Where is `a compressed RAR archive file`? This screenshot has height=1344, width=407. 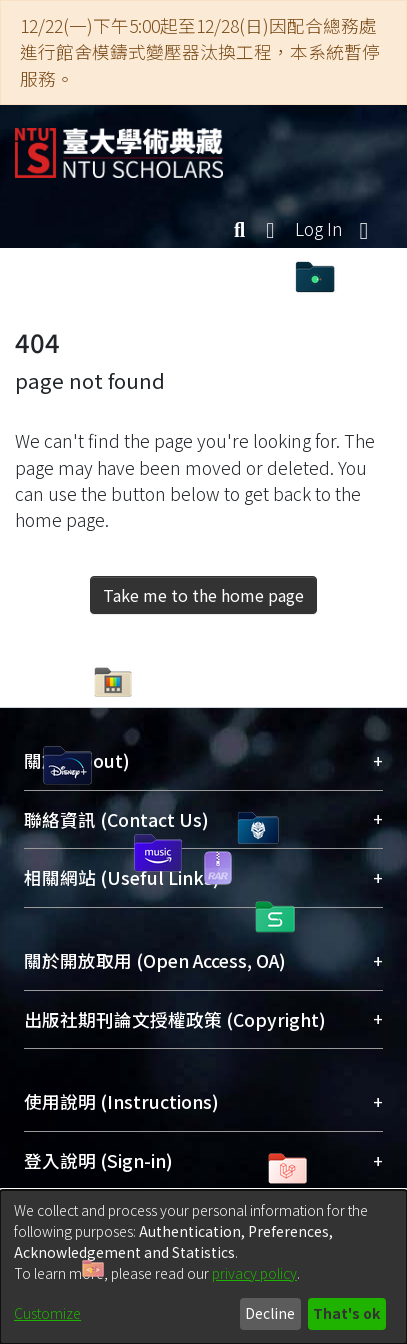
a compressed RAR archive file is located at coordinates (218, 868).